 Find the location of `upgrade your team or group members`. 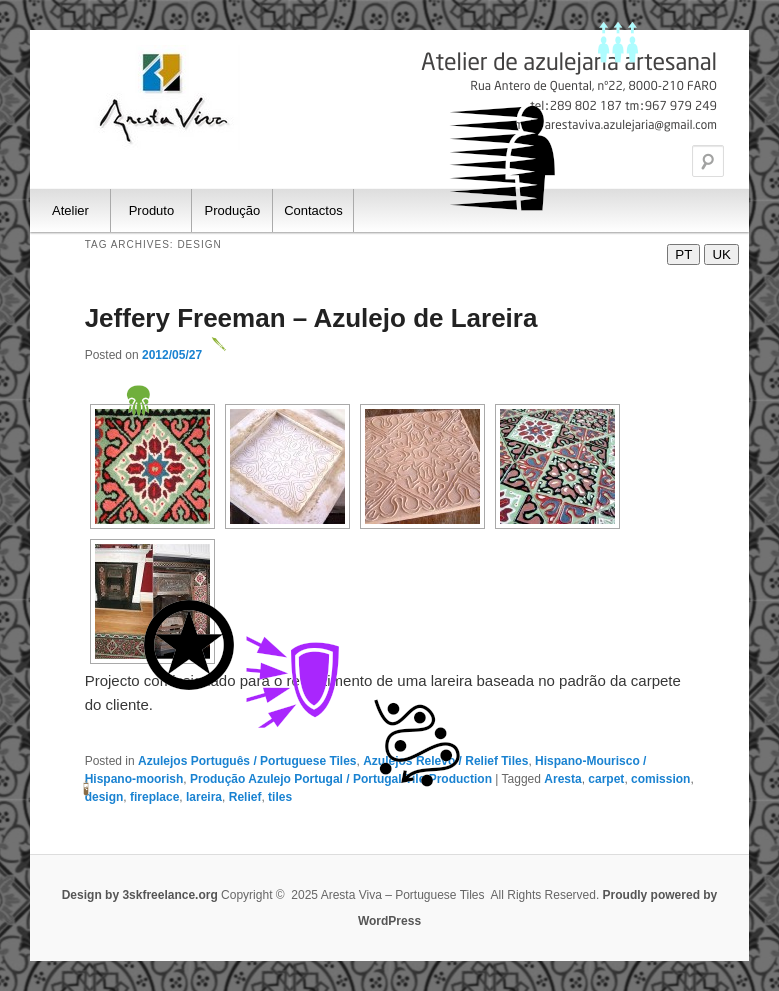

upgrade your team or group members is located at coordinates (618, 42).